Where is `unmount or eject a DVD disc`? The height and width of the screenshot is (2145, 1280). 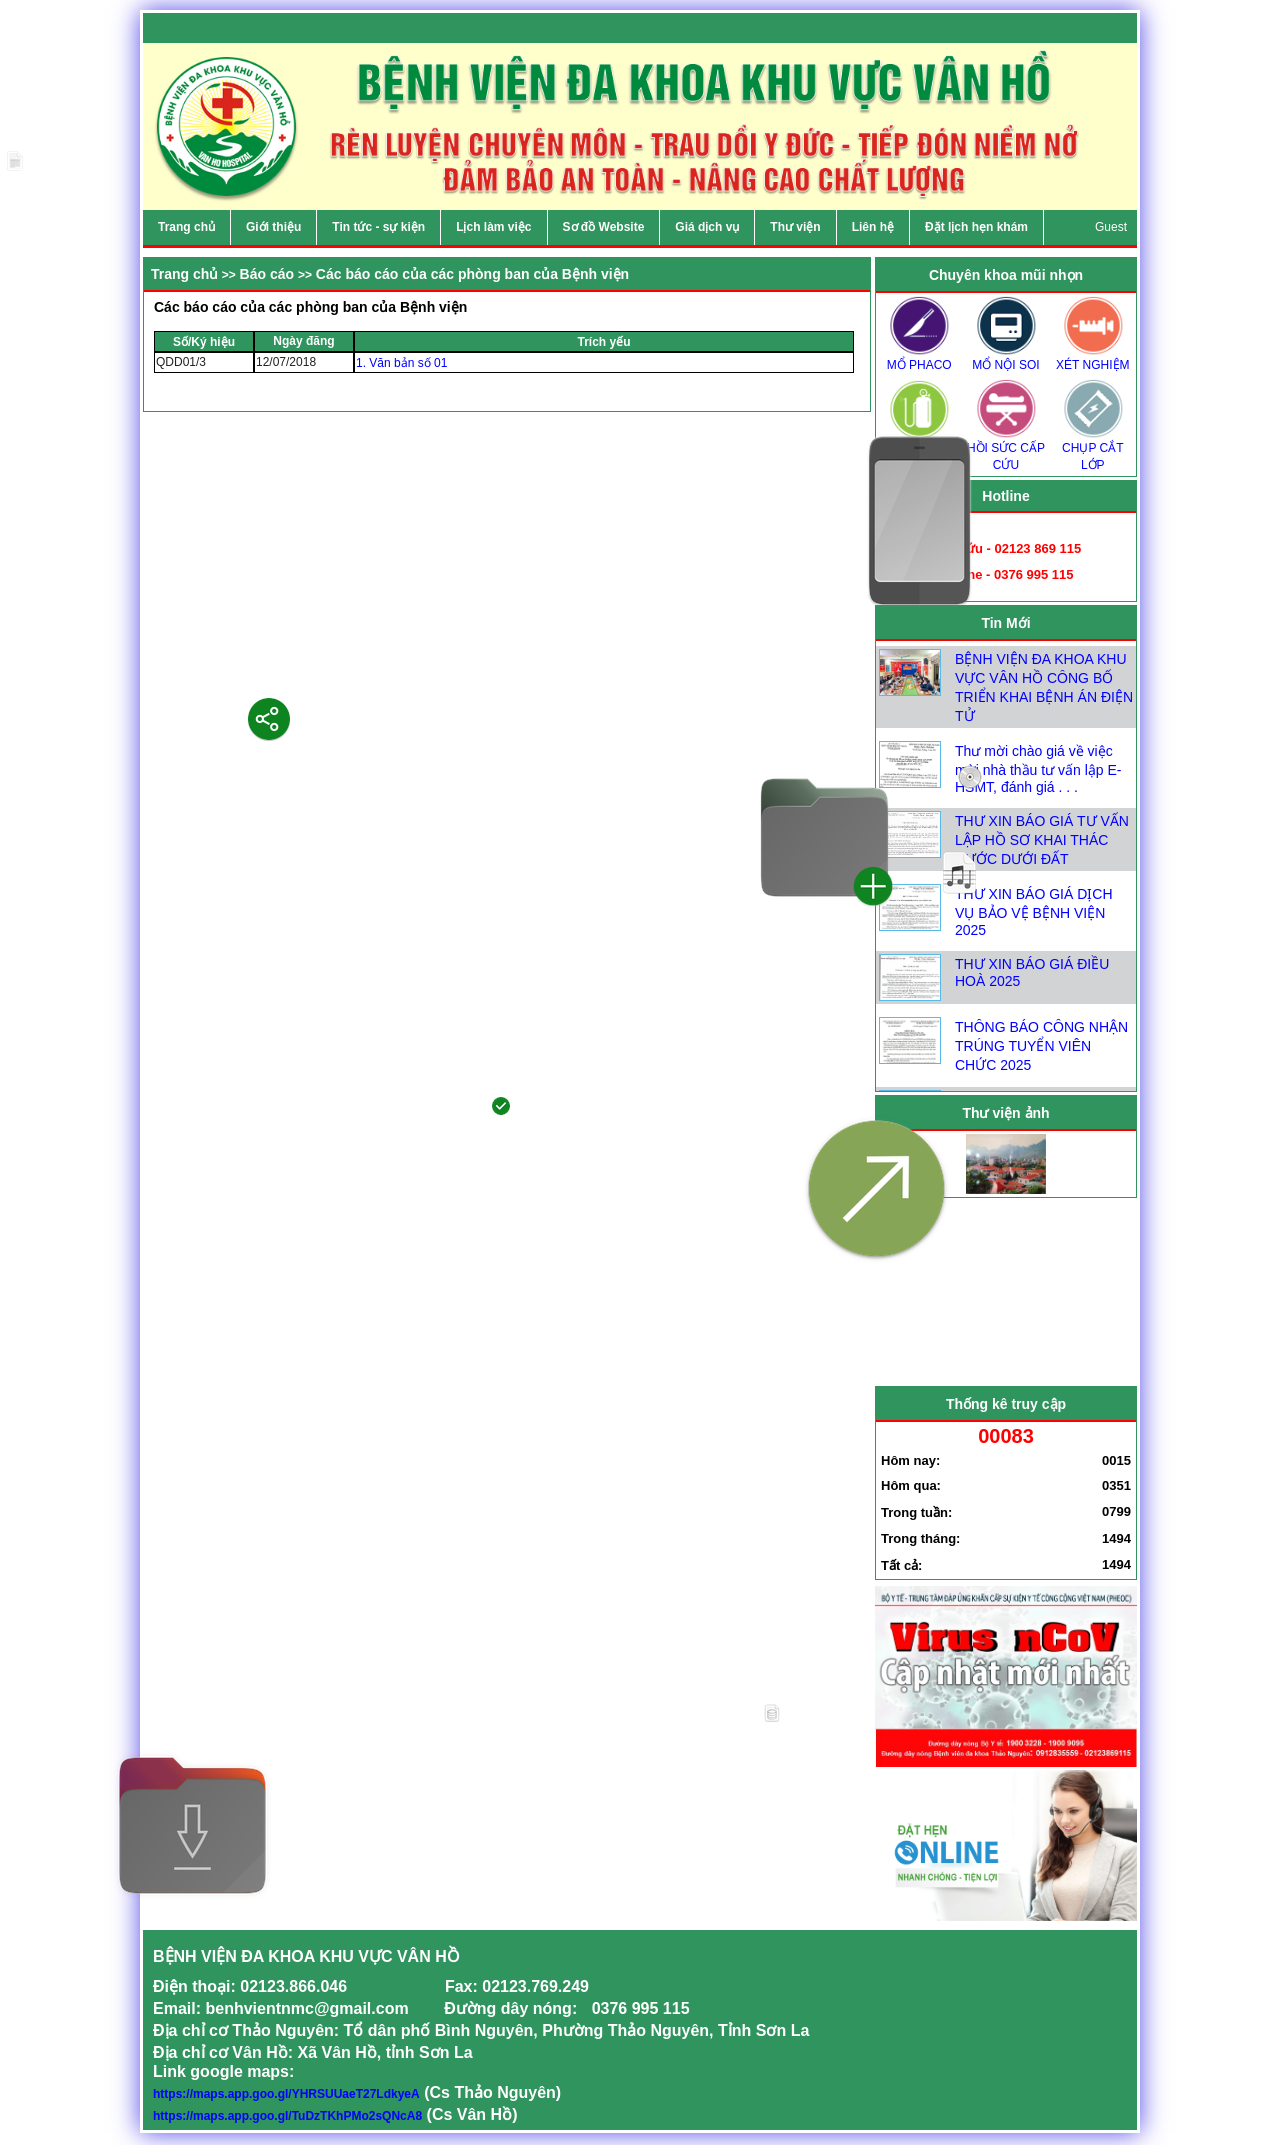
unmount or eject a DVD disc is located at coordinates (970, 777).